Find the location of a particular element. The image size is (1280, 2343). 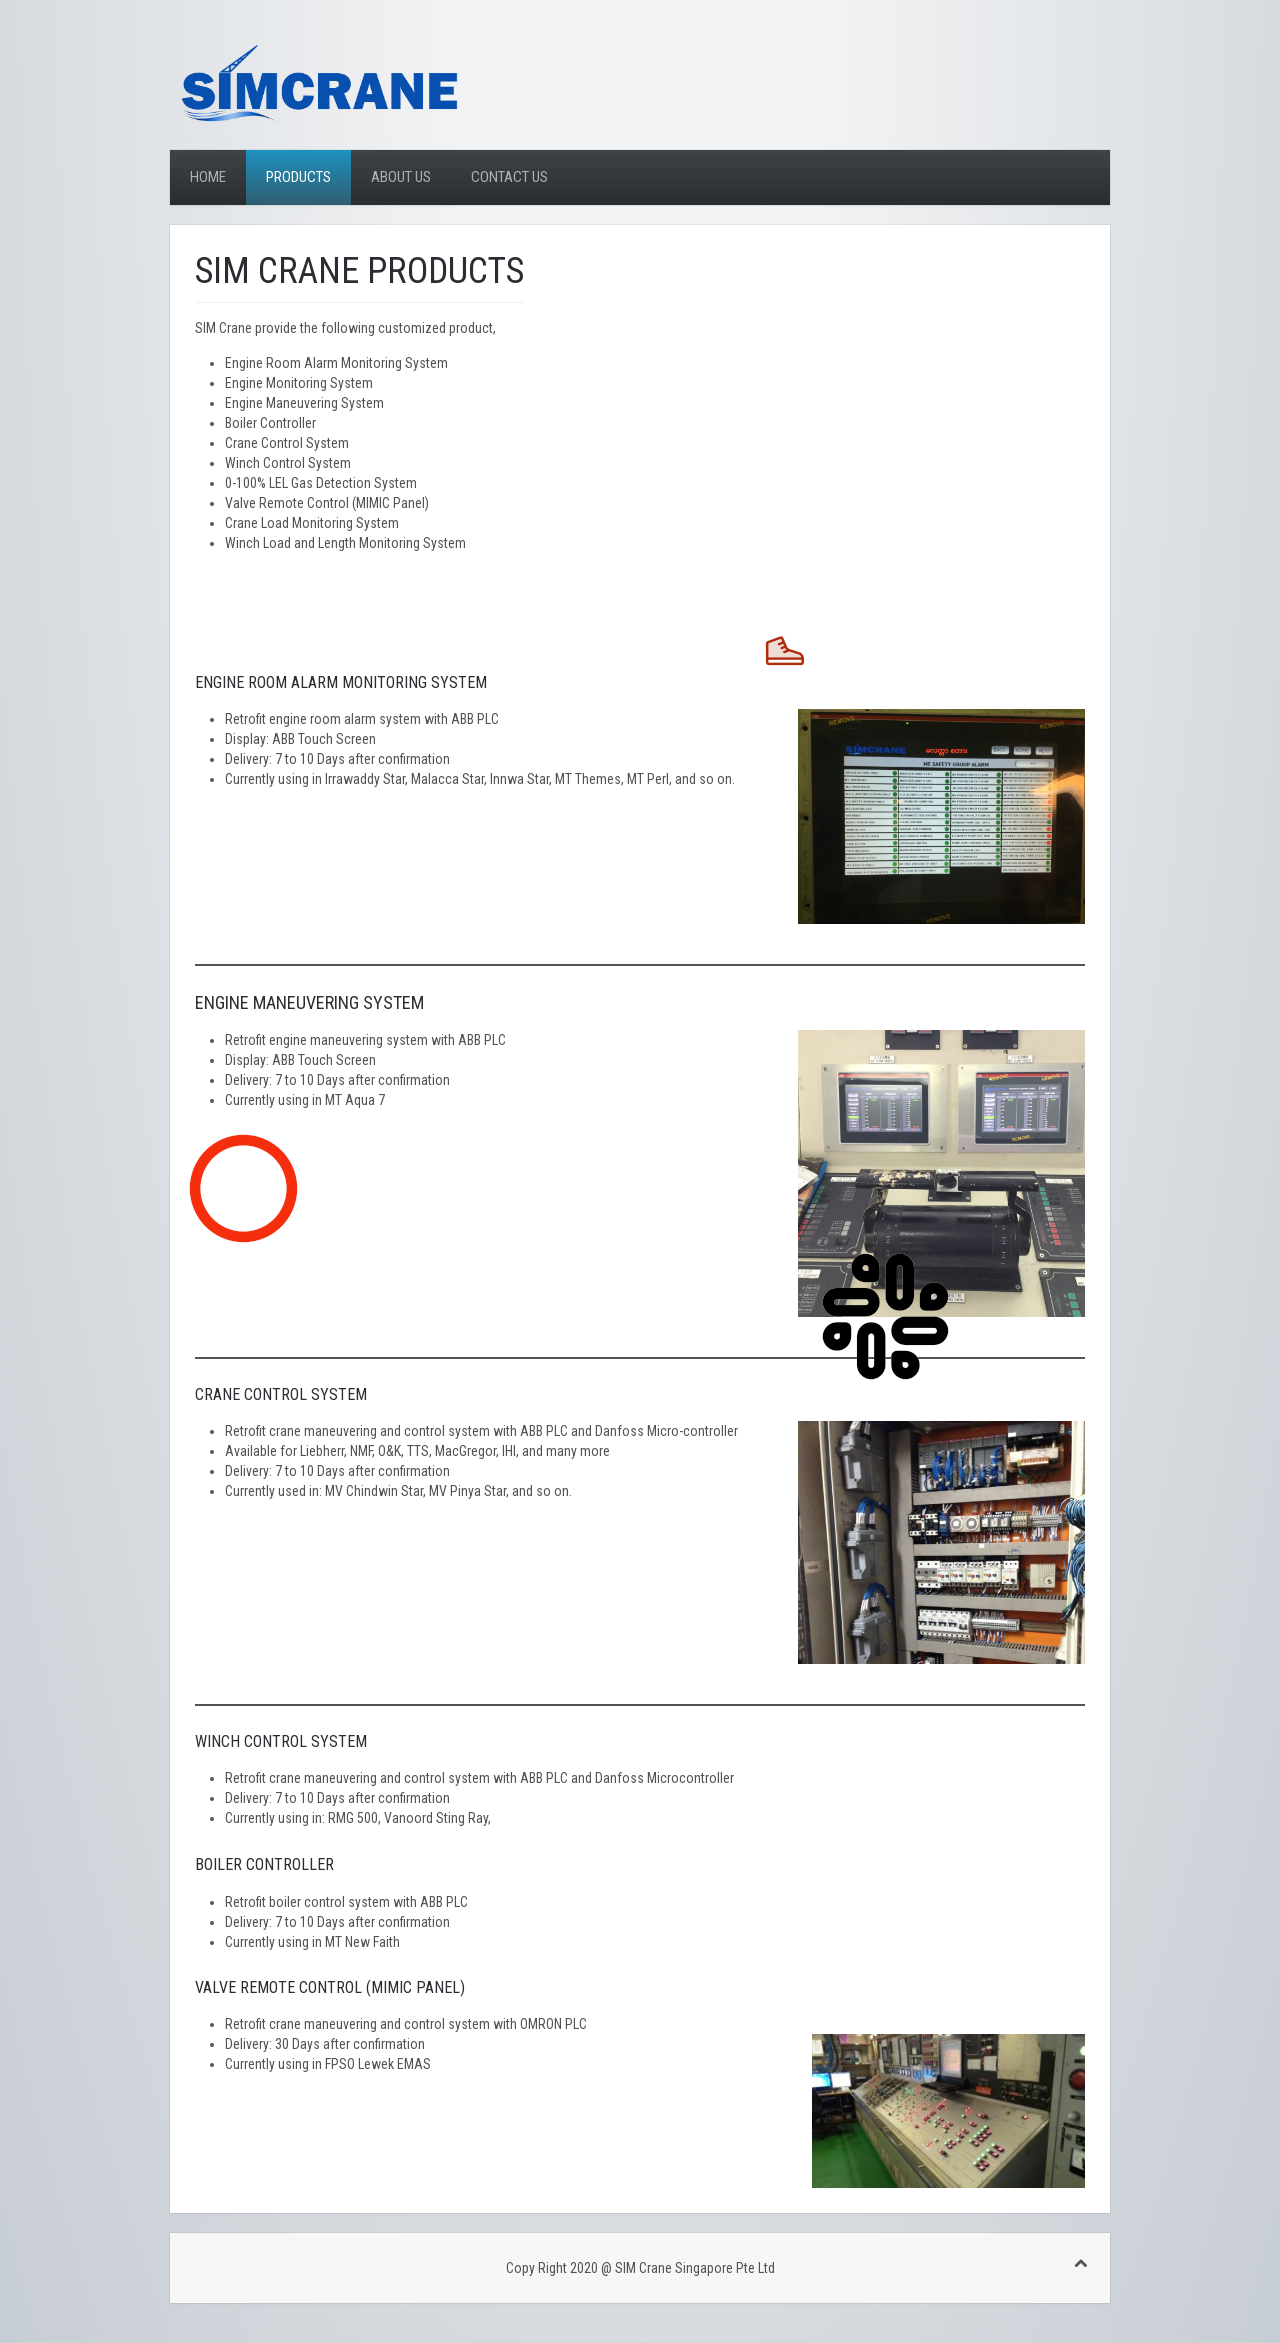

open Slack messaging app is located at coordinates (885, 1316).